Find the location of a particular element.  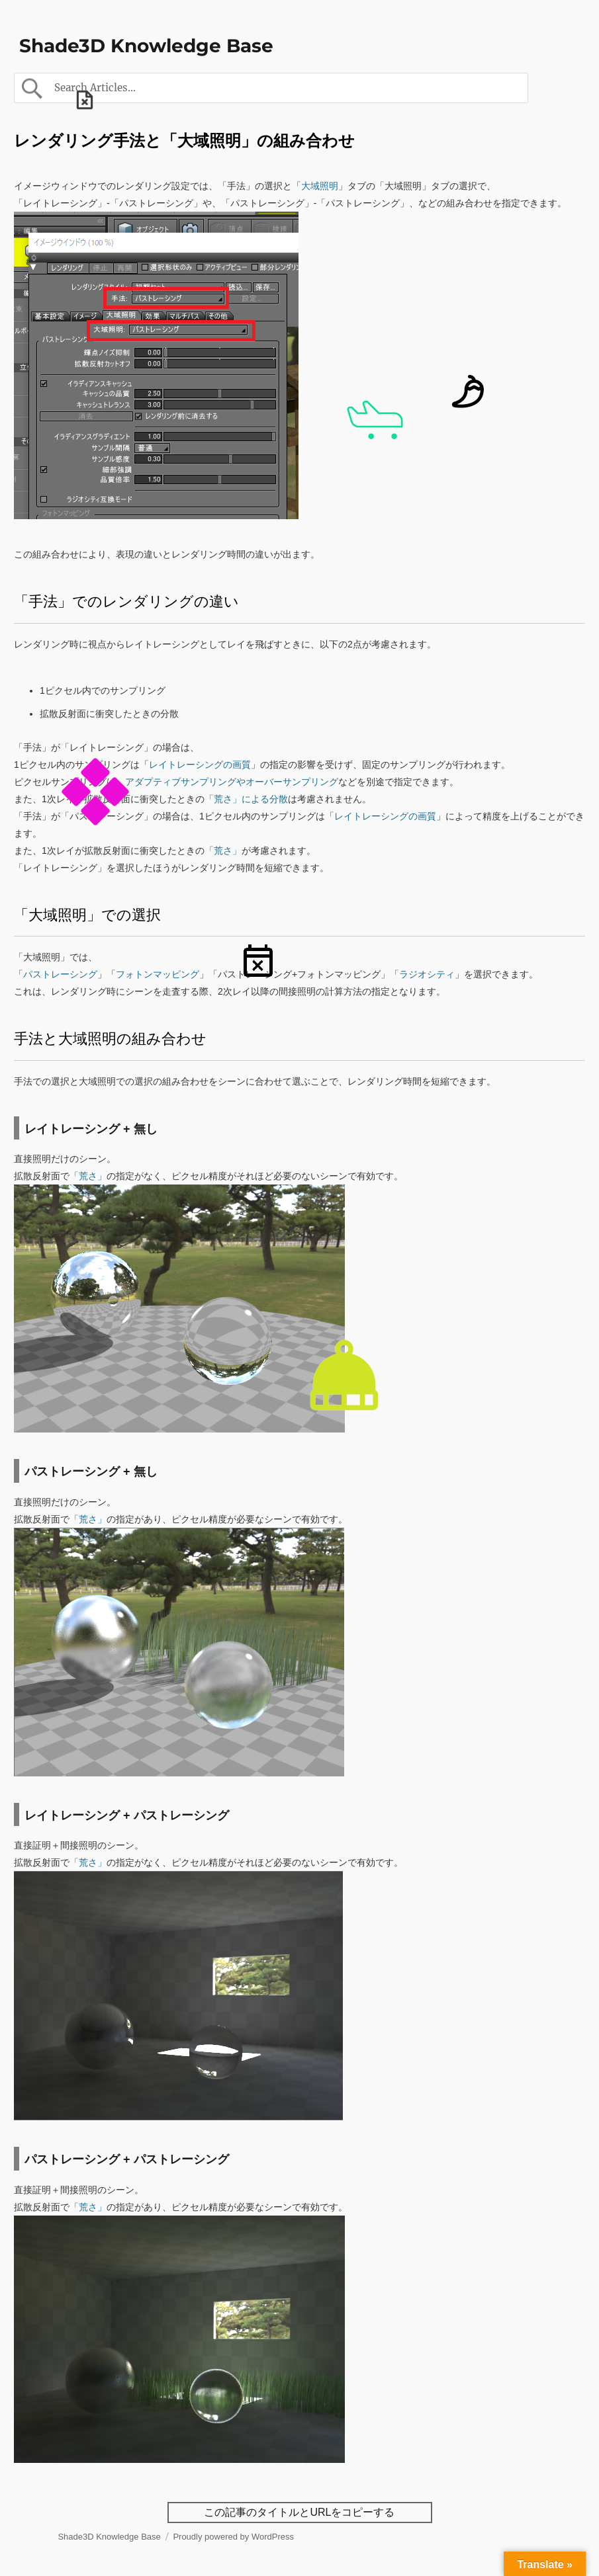

delete or remove a file is located at coordinates (85, 100).